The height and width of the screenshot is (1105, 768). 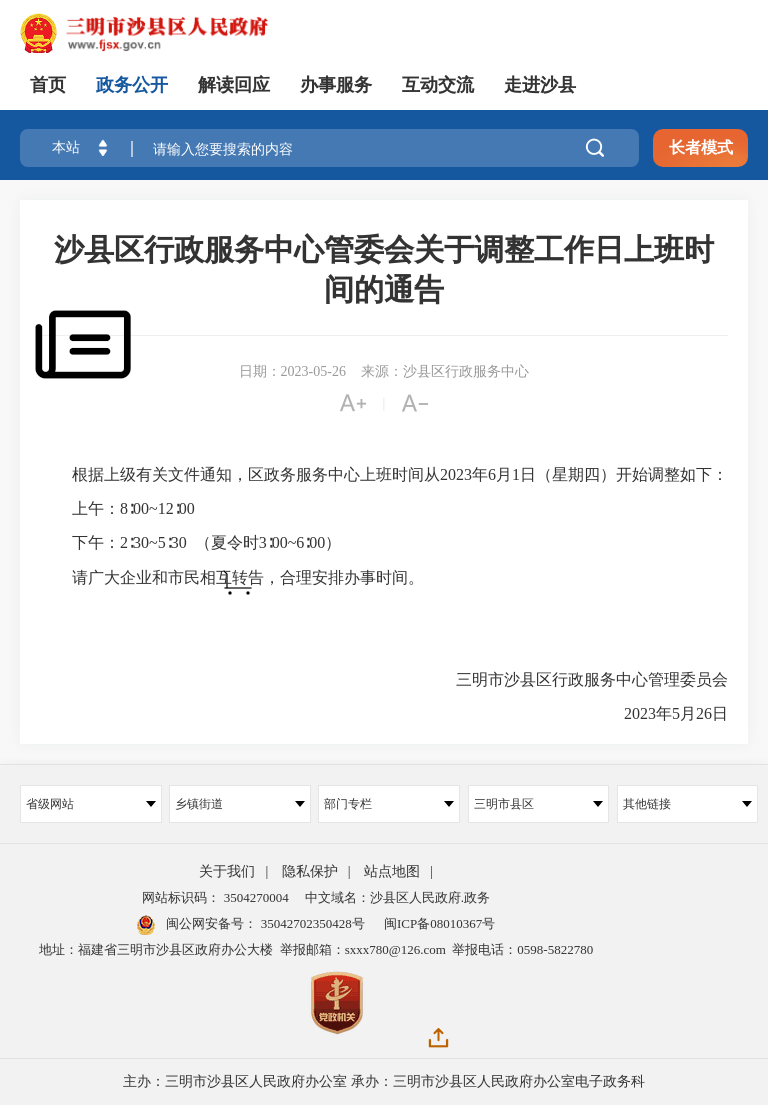 I want to click on upload a file or document, so click(x=438, y=1038).